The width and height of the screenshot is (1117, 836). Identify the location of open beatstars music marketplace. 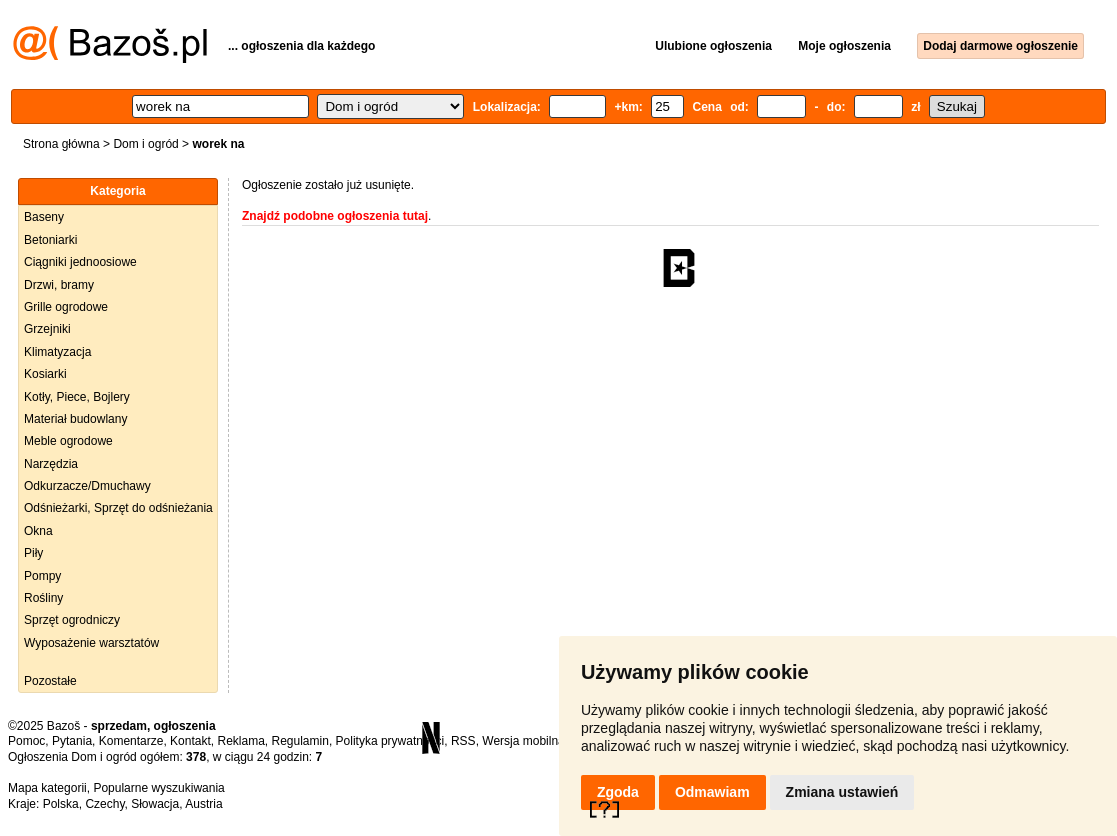
(679, 268).